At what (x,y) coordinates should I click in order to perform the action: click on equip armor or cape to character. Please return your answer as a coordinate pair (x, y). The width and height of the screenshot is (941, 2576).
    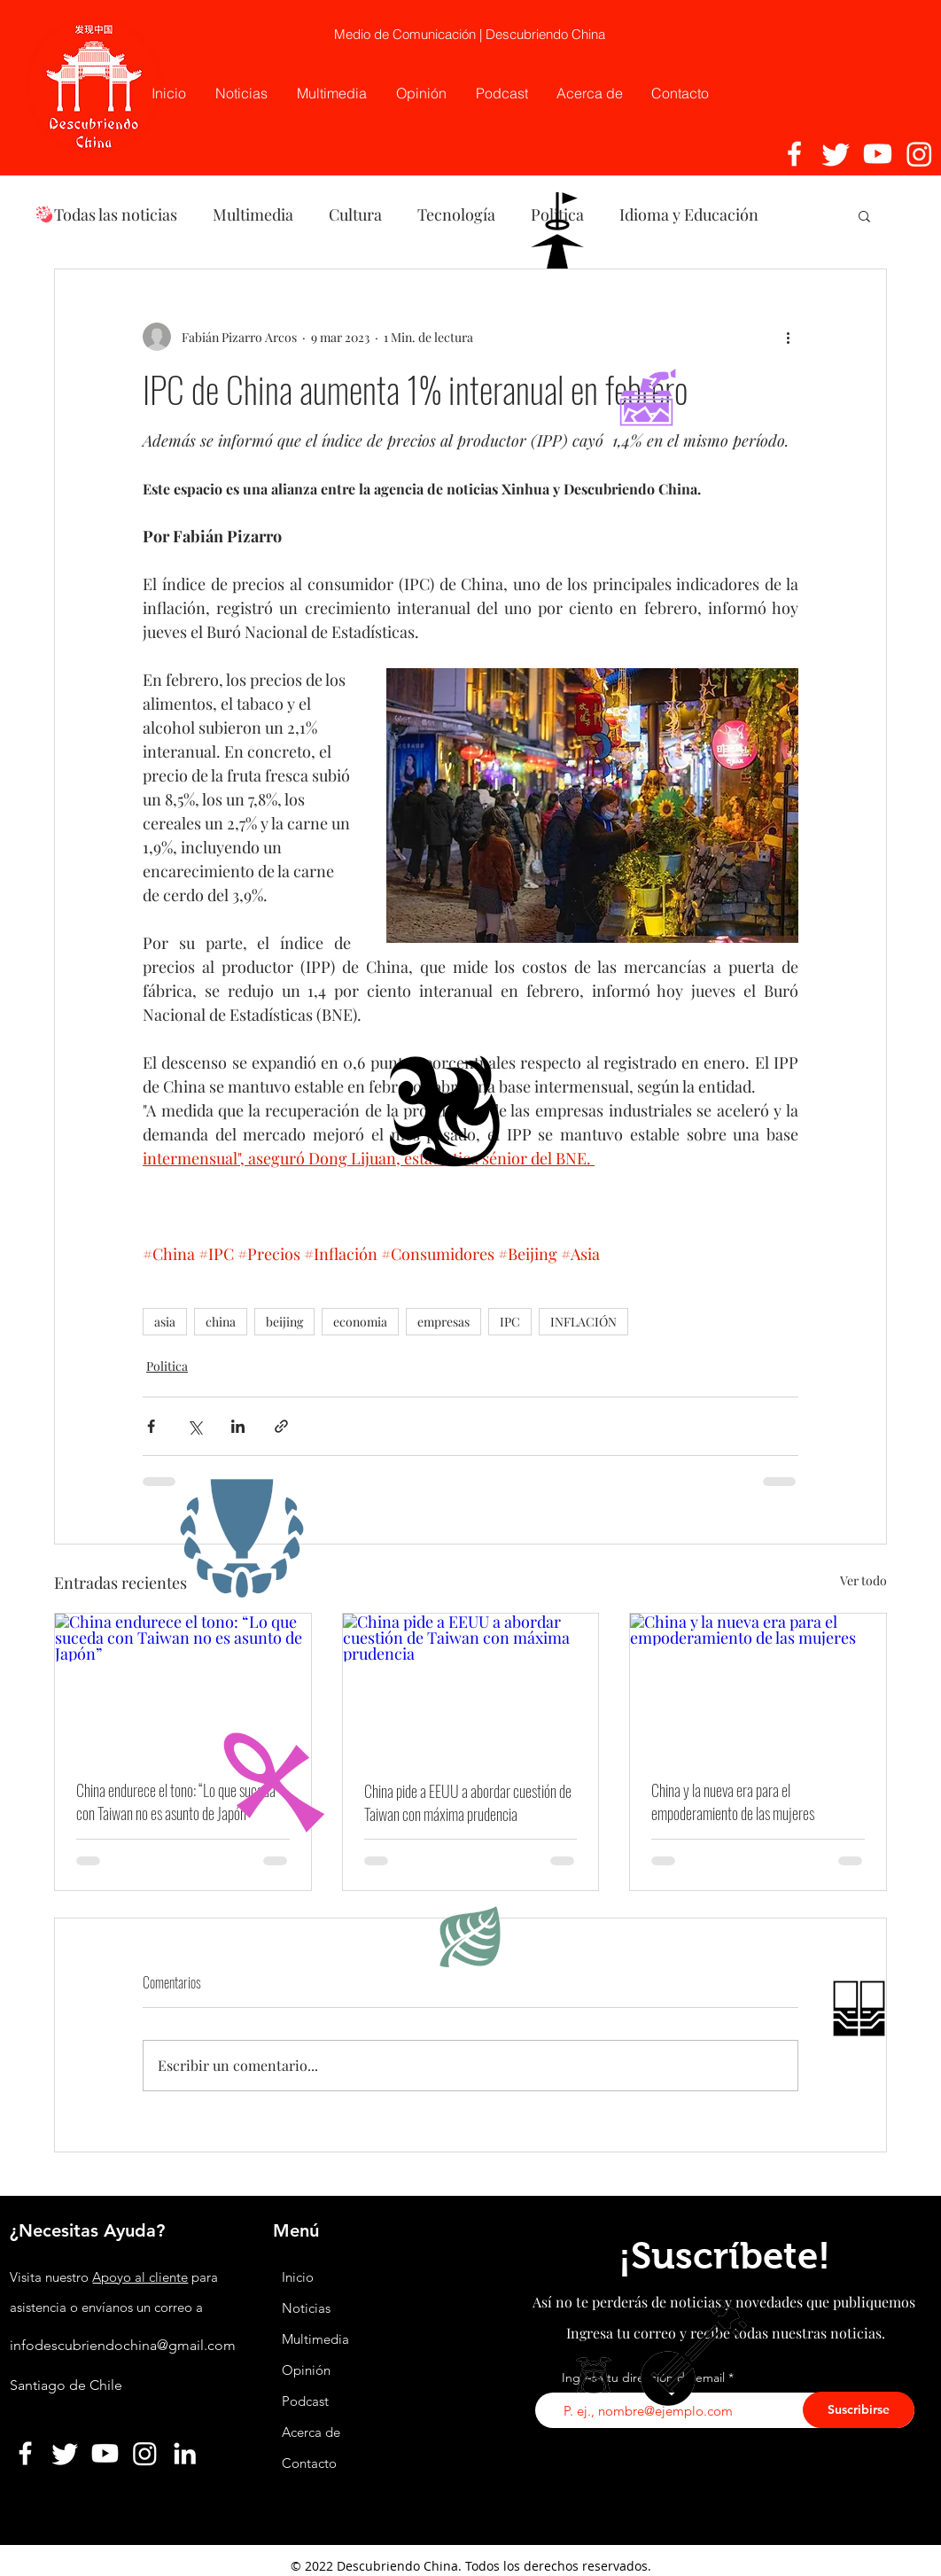
    Looking at the image, I should click on (594, 2375).